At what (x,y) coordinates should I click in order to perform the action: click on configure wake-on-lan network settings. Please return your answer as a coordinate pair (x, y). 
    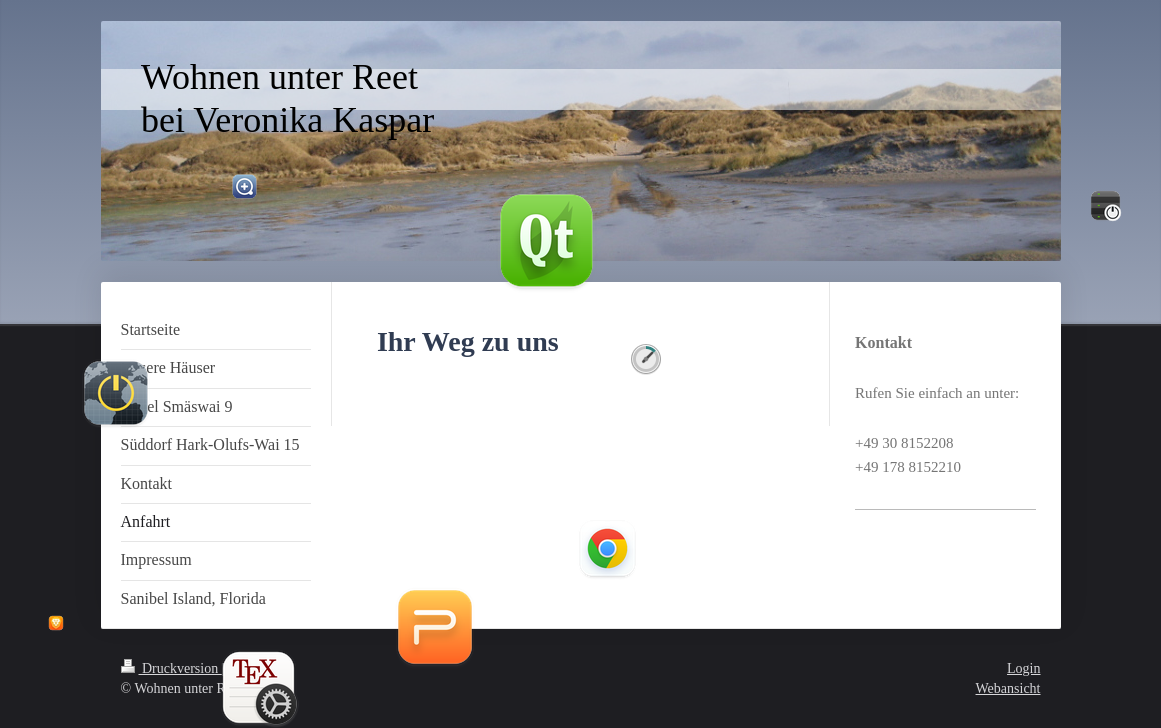
    Looking at the image, I should click on (116, 393).